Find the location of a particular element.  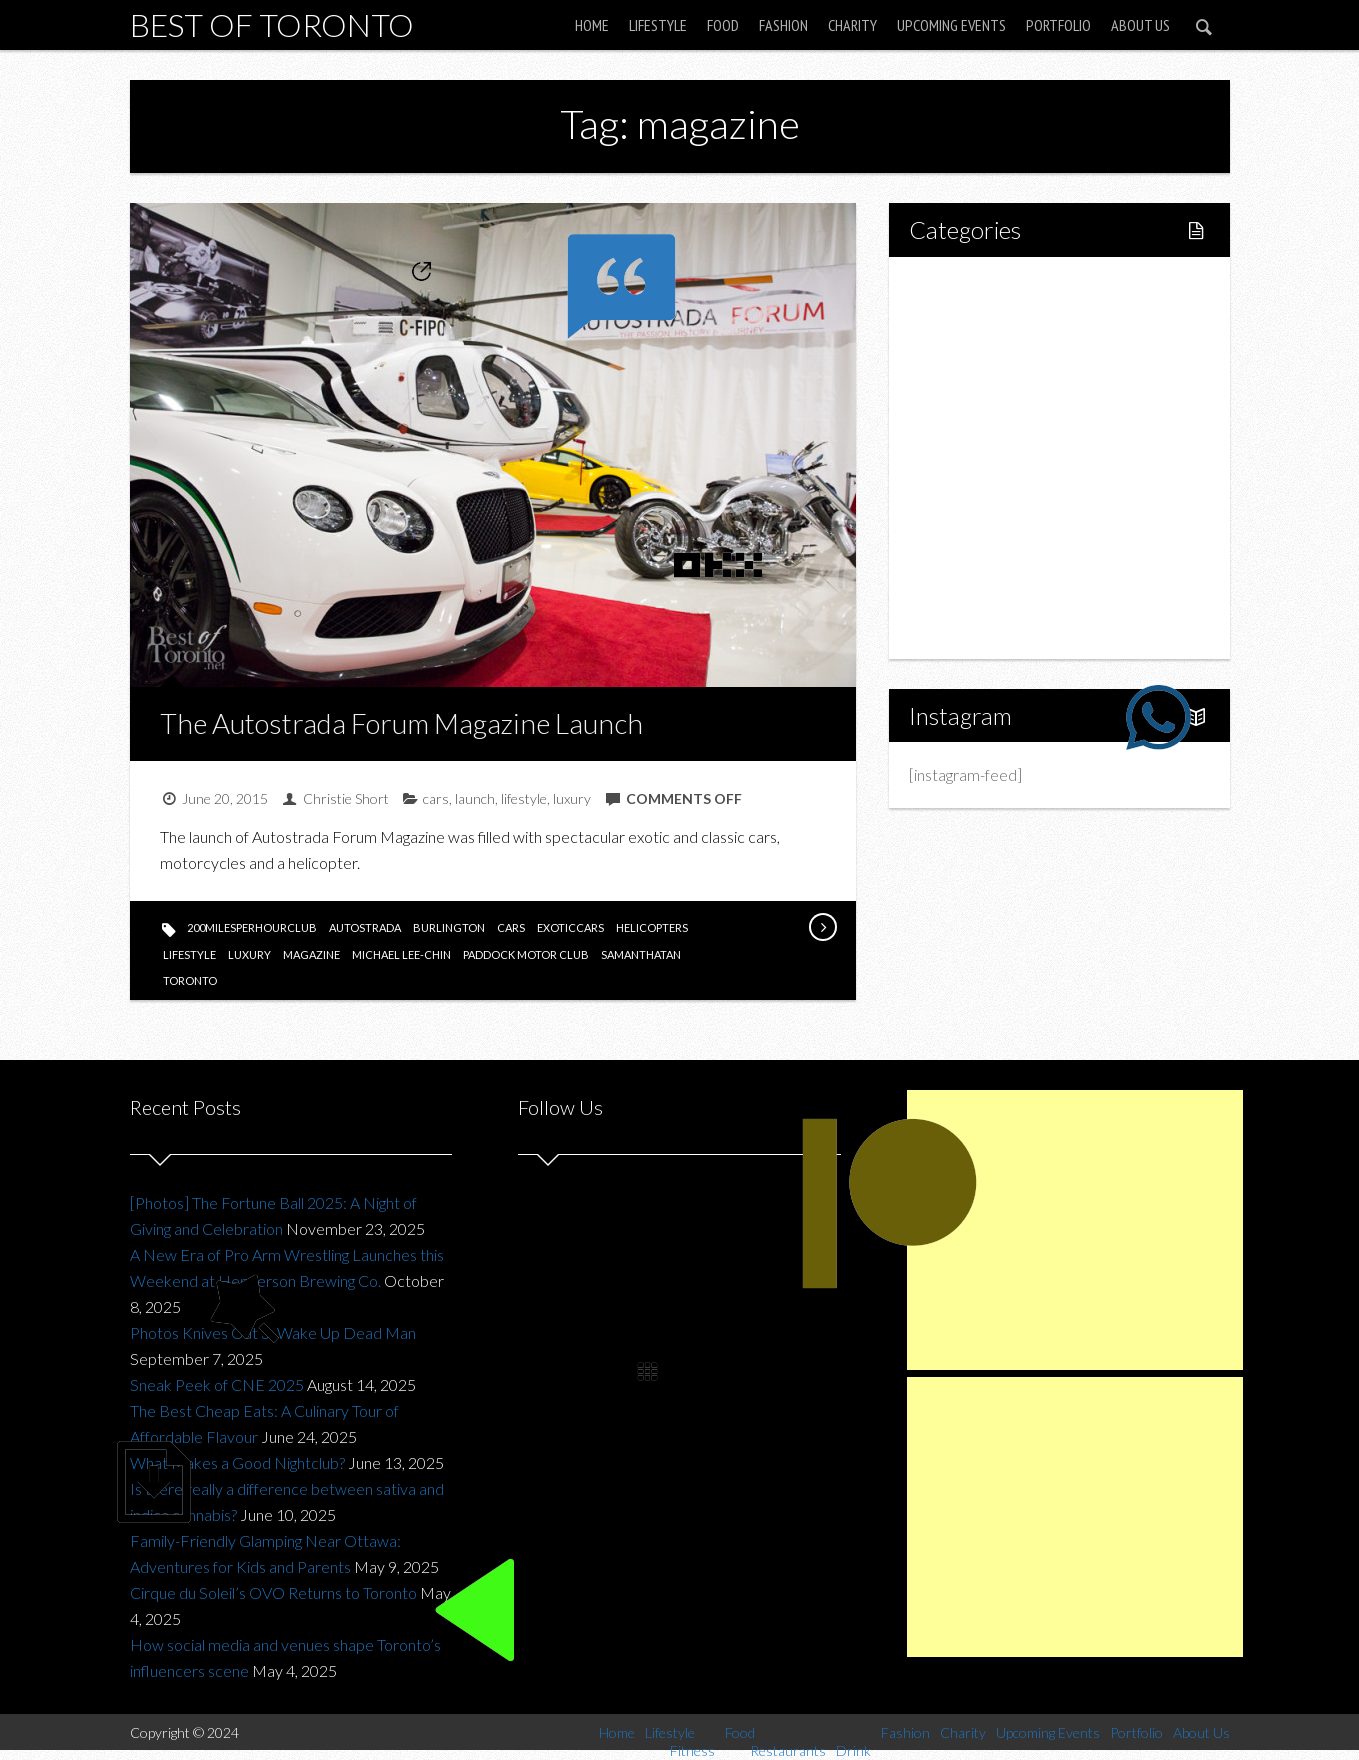

play media in reverse is located at coordinates (487, 1610).